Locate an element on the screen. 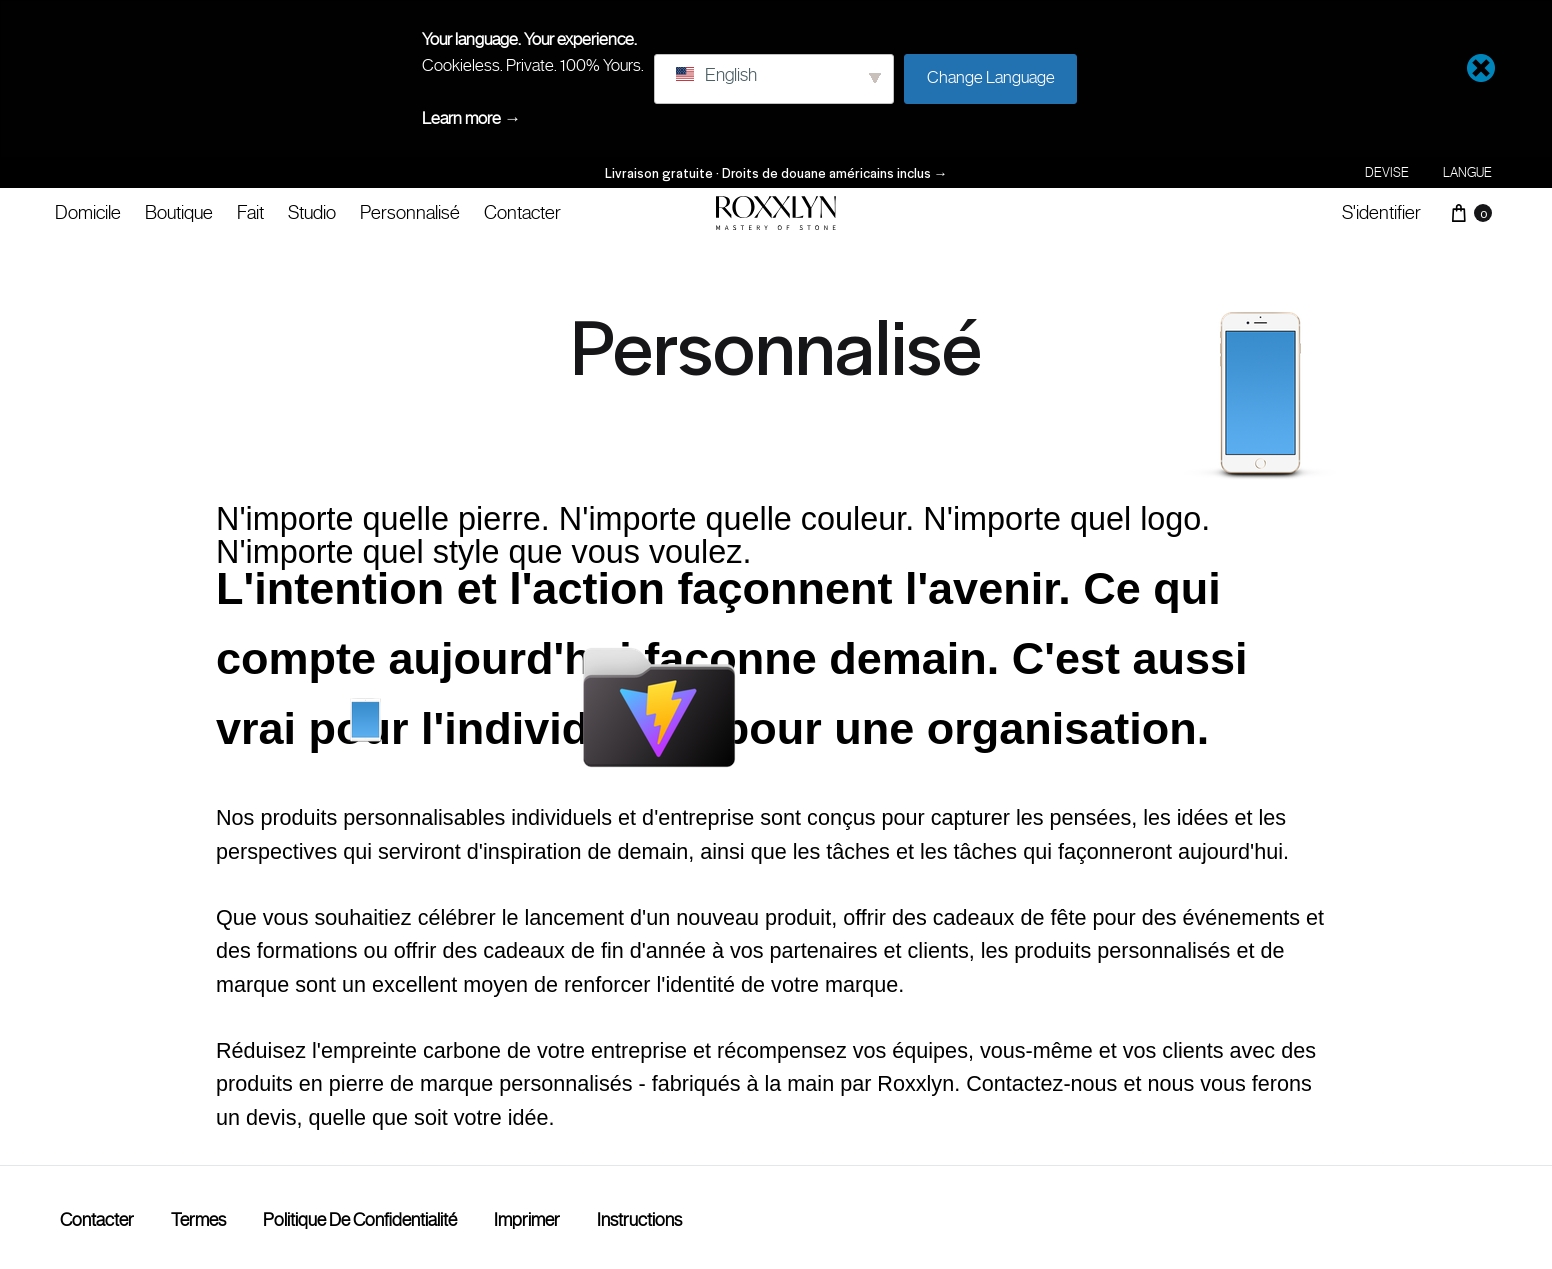  indicates a connected iPhone device is located at coordinates (1260, 395).